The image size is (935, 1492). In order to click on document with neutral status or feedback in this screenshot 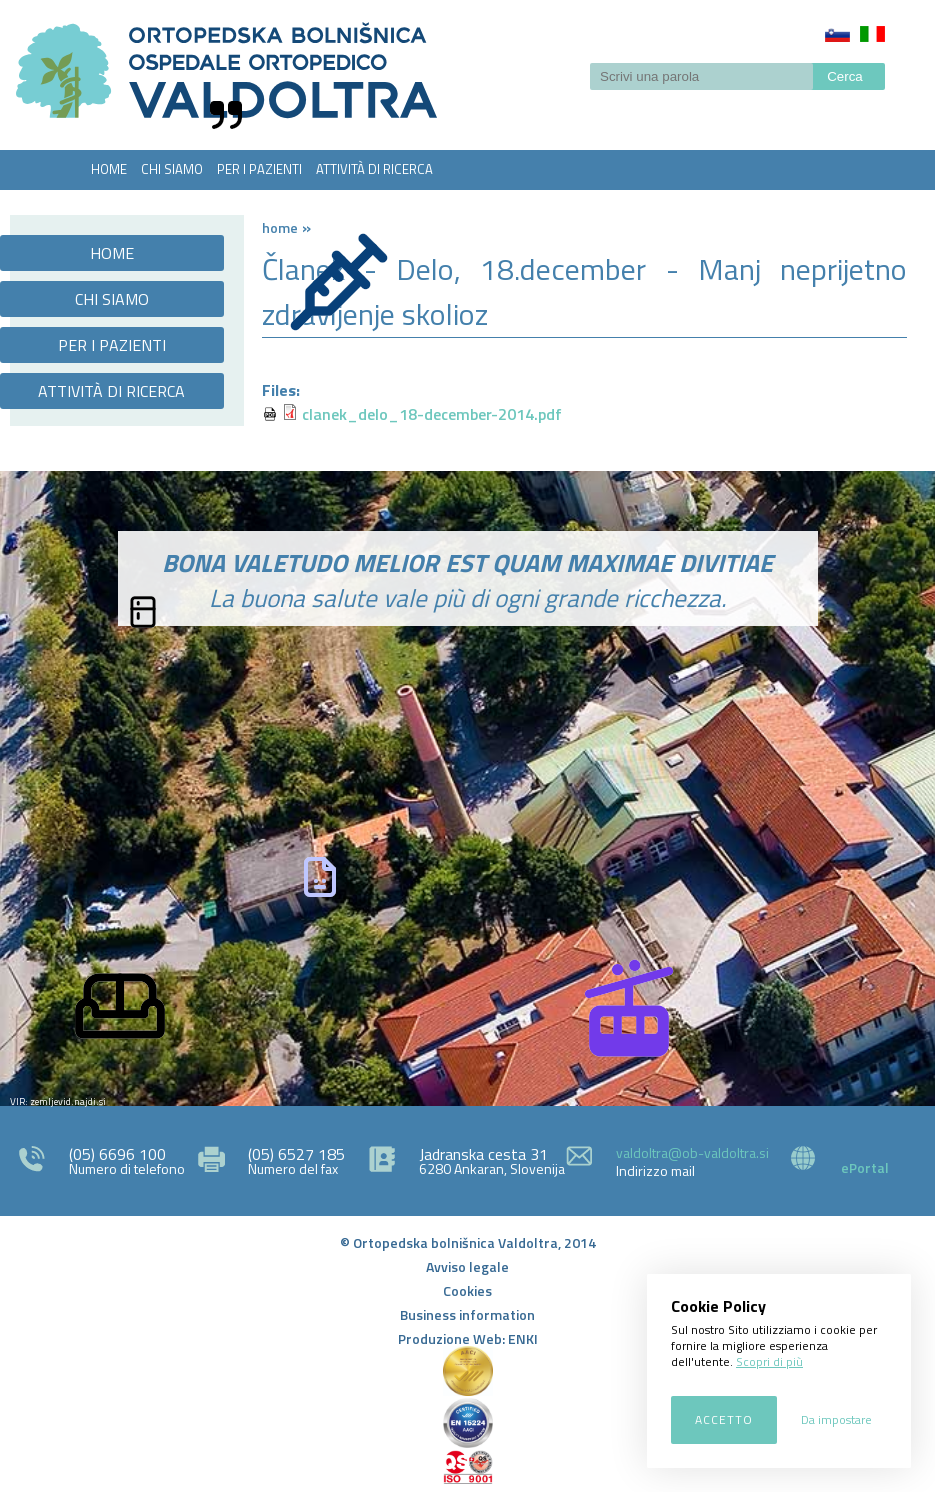, I will do `click(320, 877)`.